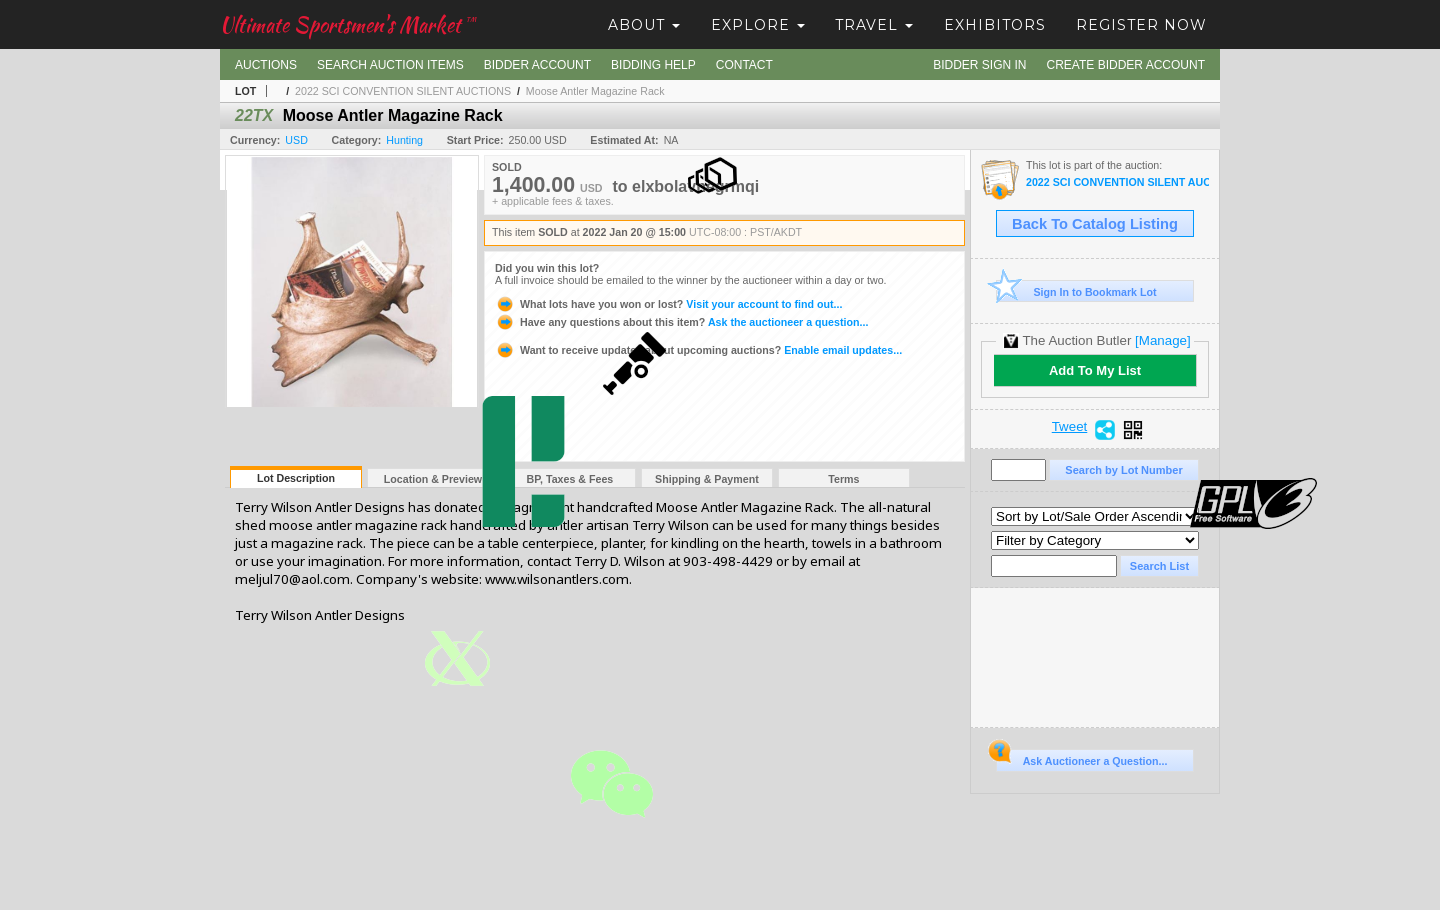 Image resolution: width=1440 pixels, height=910 pixels. Describe the element at coordinates (1253, 503) in the screenshot. I see `indicates software licensed under GNU General Public License v3` at that location.